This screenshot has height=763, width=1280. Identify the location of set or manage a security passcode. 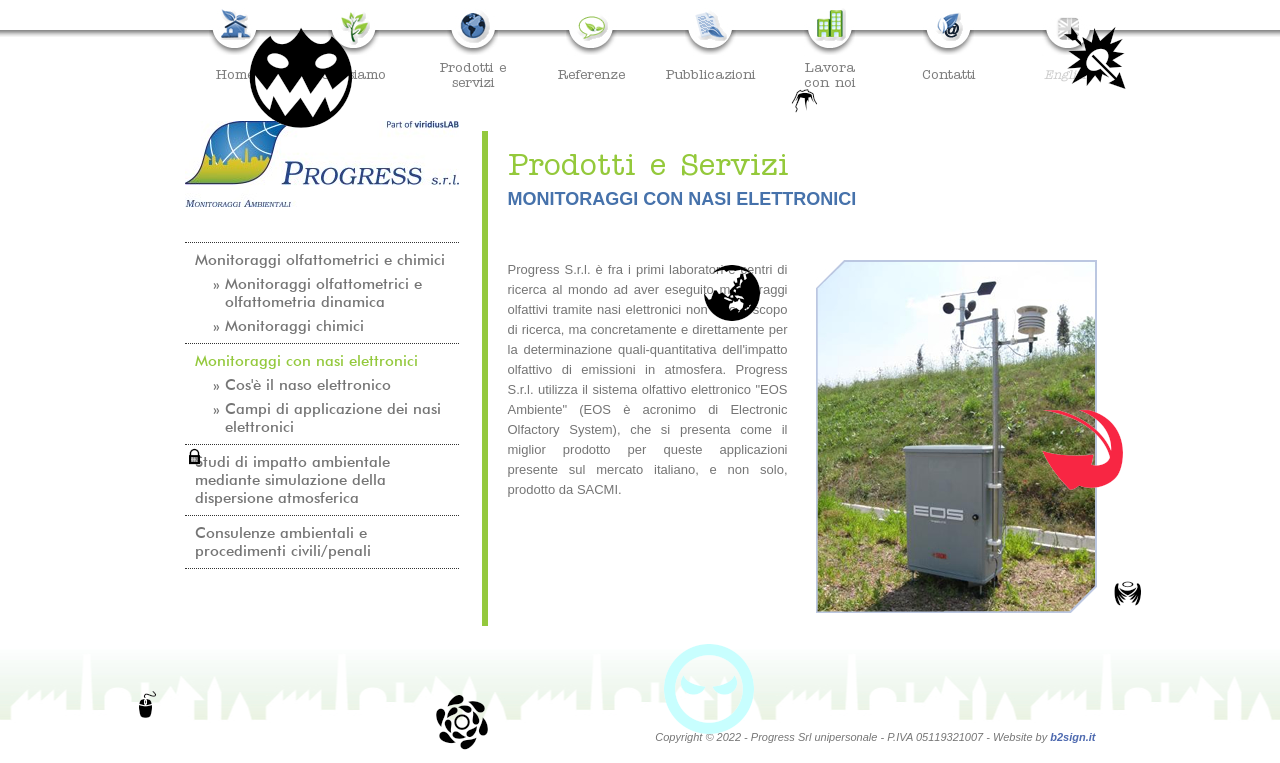
(194, 456).